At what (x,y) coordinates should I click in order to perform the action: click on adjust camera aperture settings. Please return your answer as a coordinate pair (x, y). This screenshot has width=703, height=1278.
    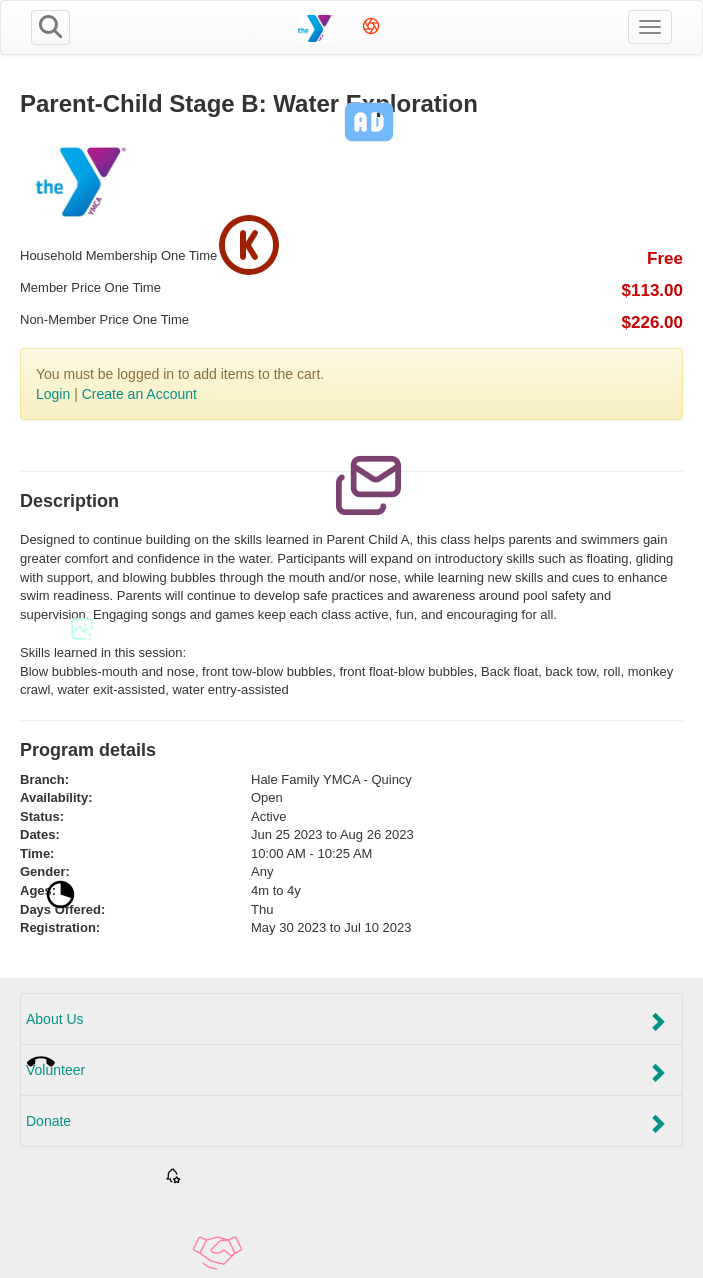
    Looking at the image, I should click on (371, 26).